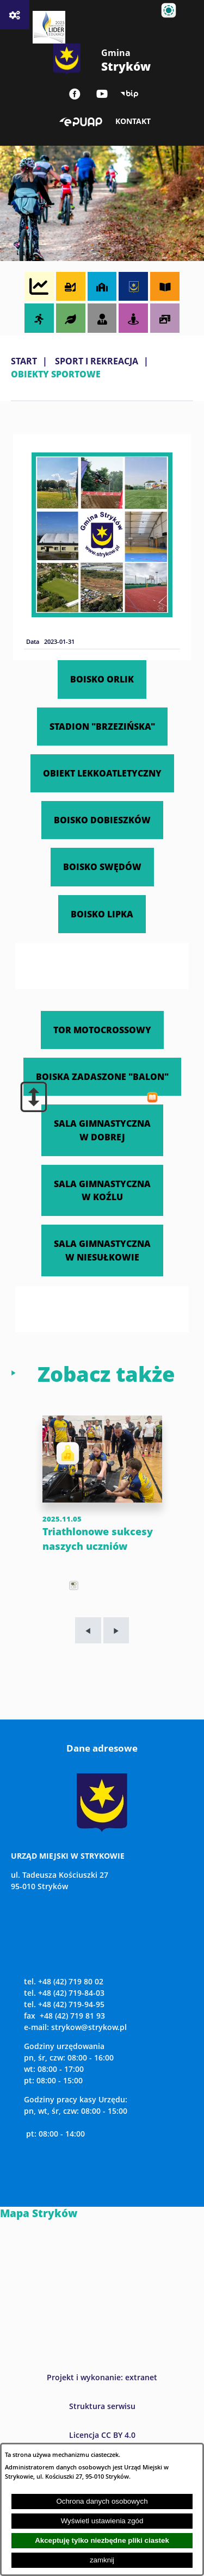 This screenshot has width=204, height=2576. Describe the element at coordinates (73, 1585) in the screenshot. I see `open unity tweak tool settings` at that location.